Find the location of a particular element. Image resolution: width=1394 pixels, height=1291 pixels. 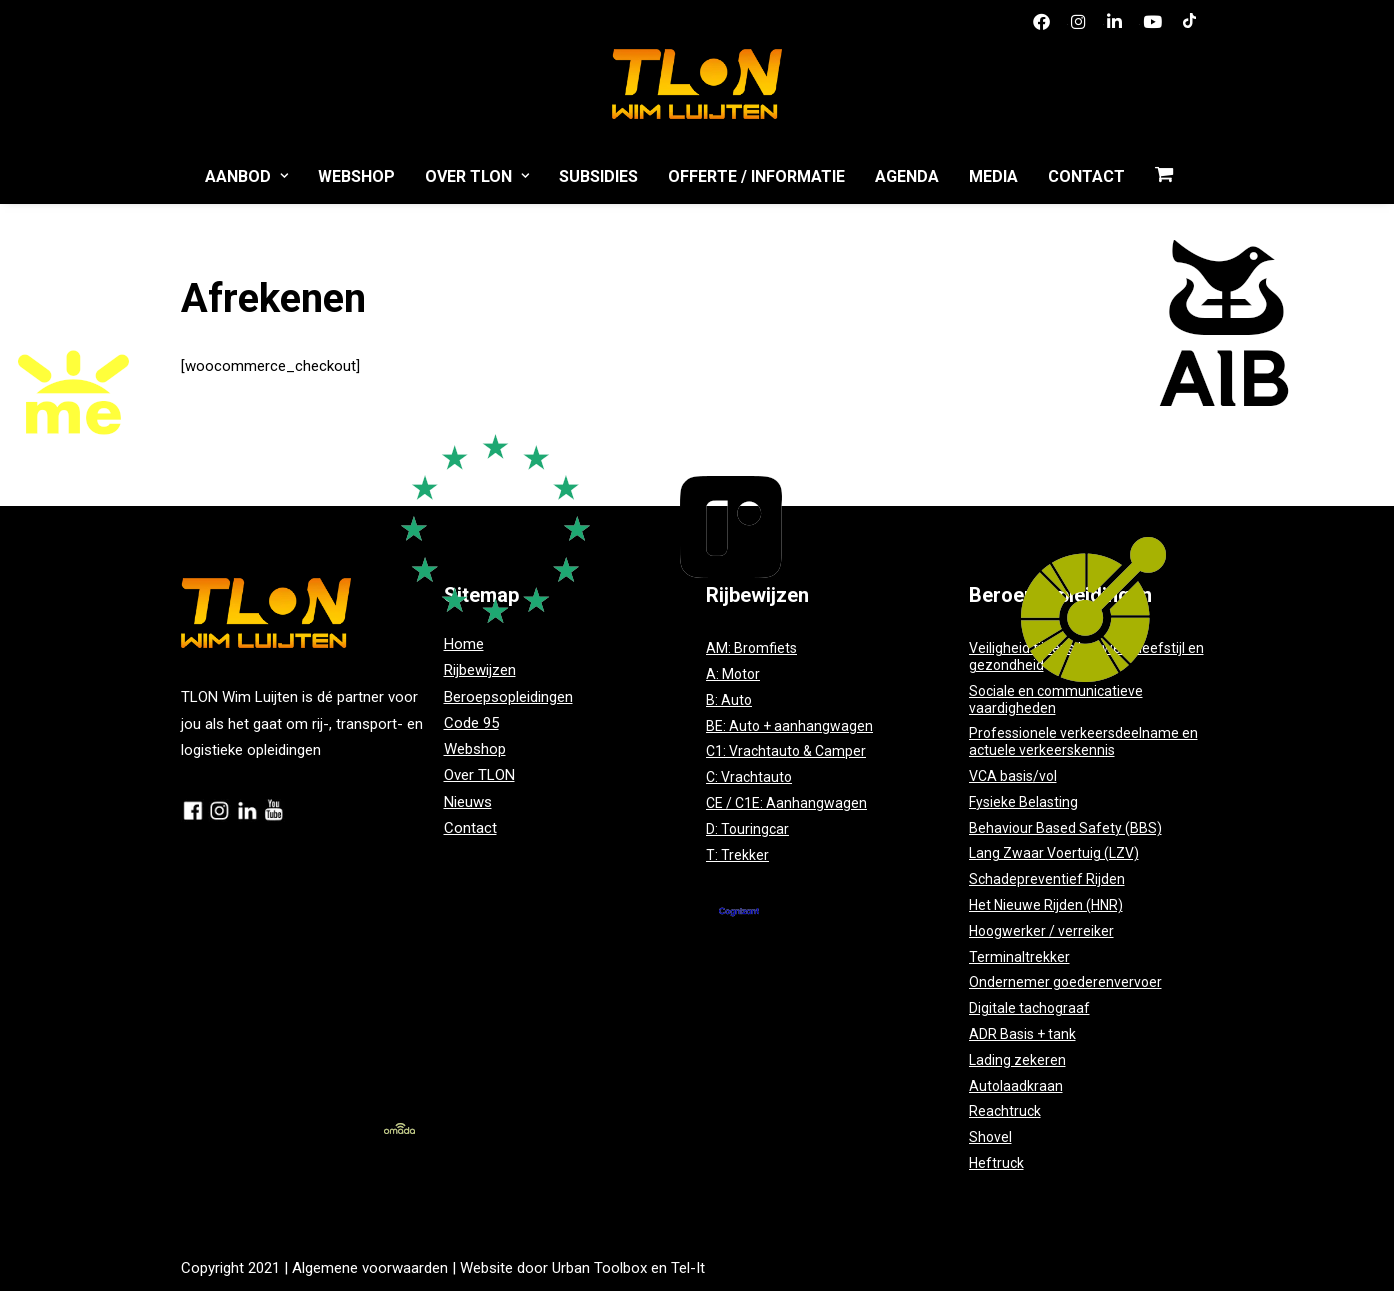

openapi initiative logo is located at coordinates (1093, 609).